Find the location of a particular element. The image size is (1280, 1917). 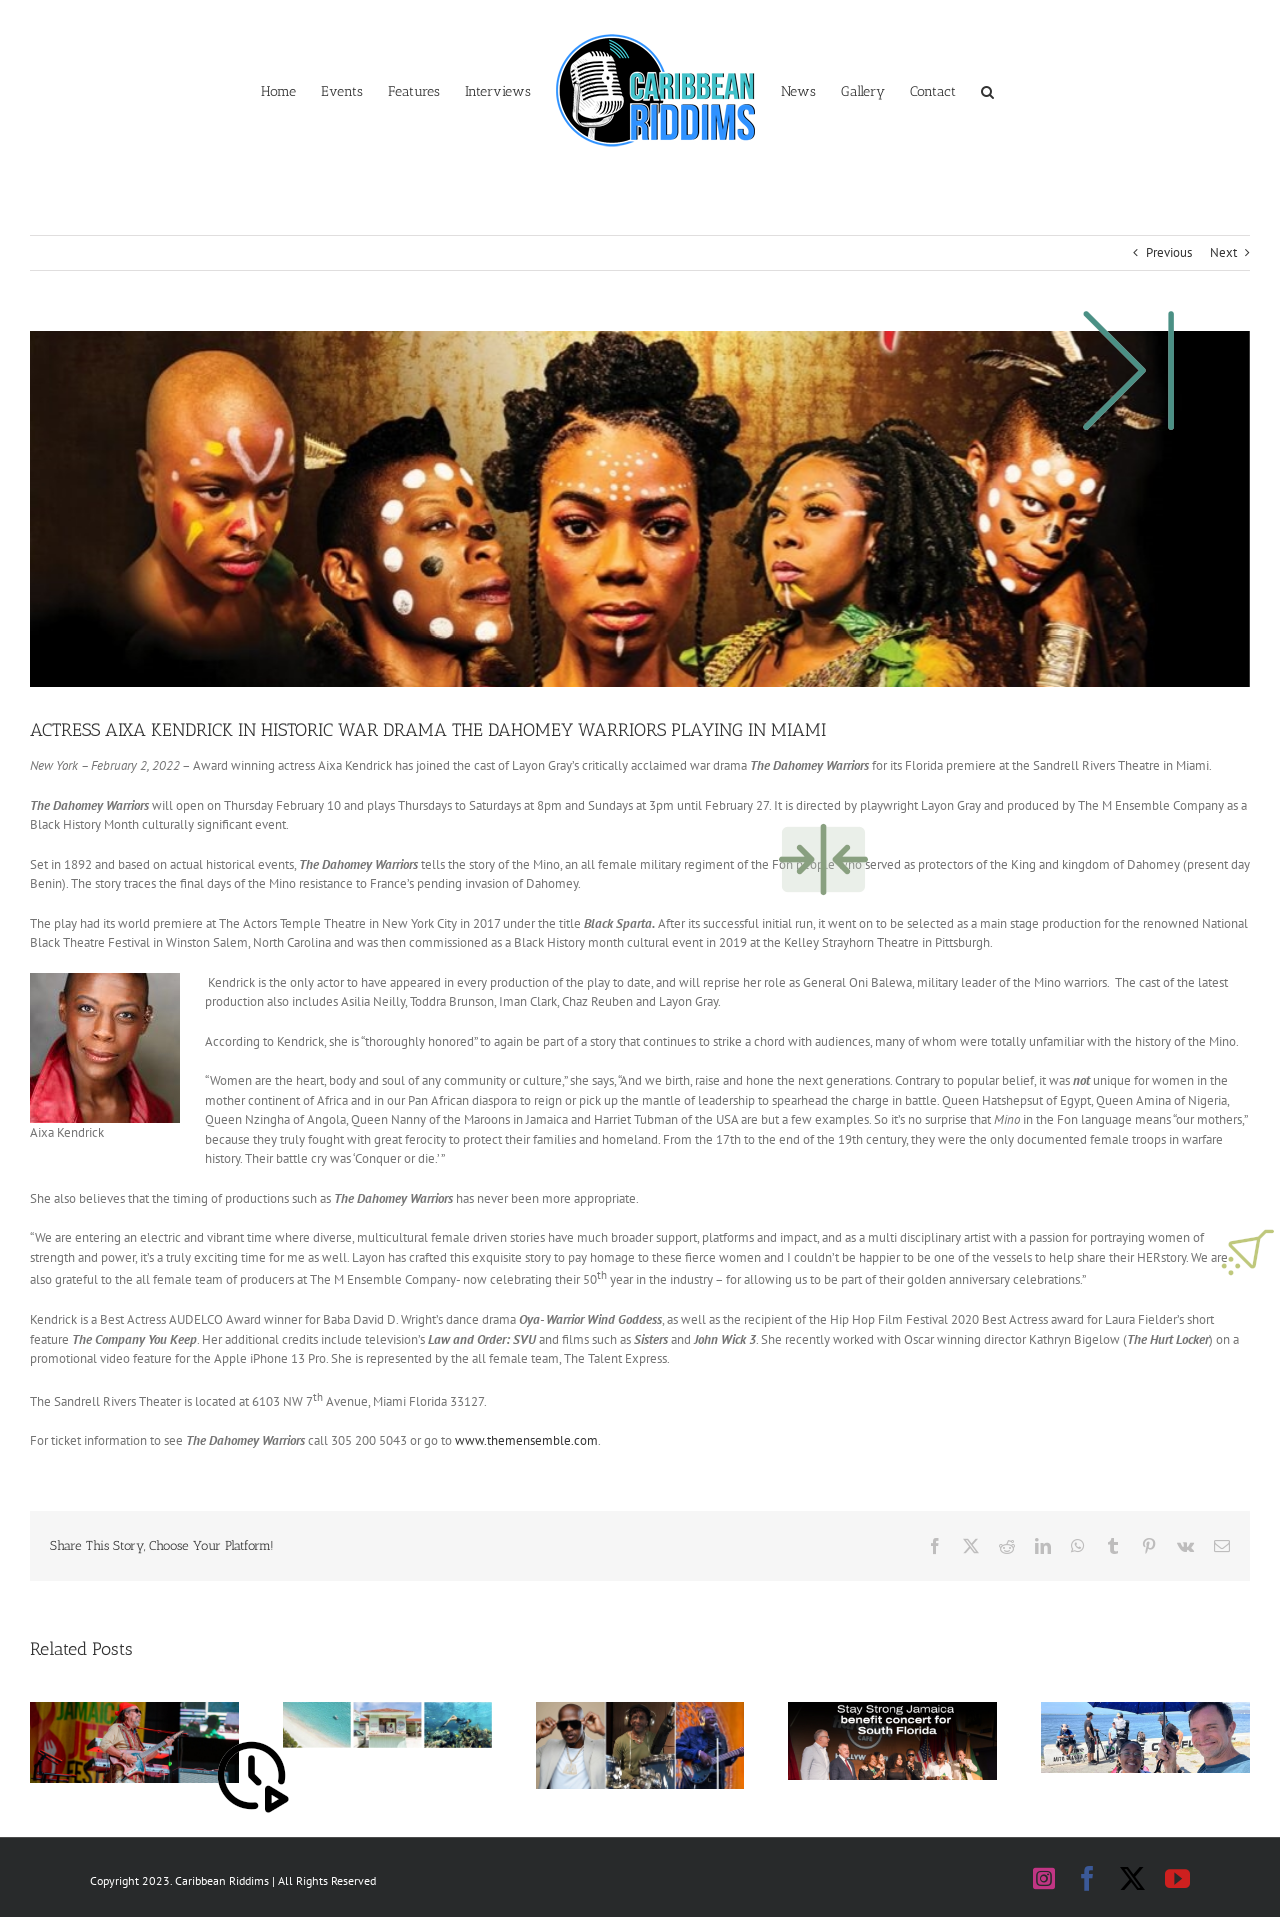

start a timer or scheduled task is located at coordinates (251, 1775).